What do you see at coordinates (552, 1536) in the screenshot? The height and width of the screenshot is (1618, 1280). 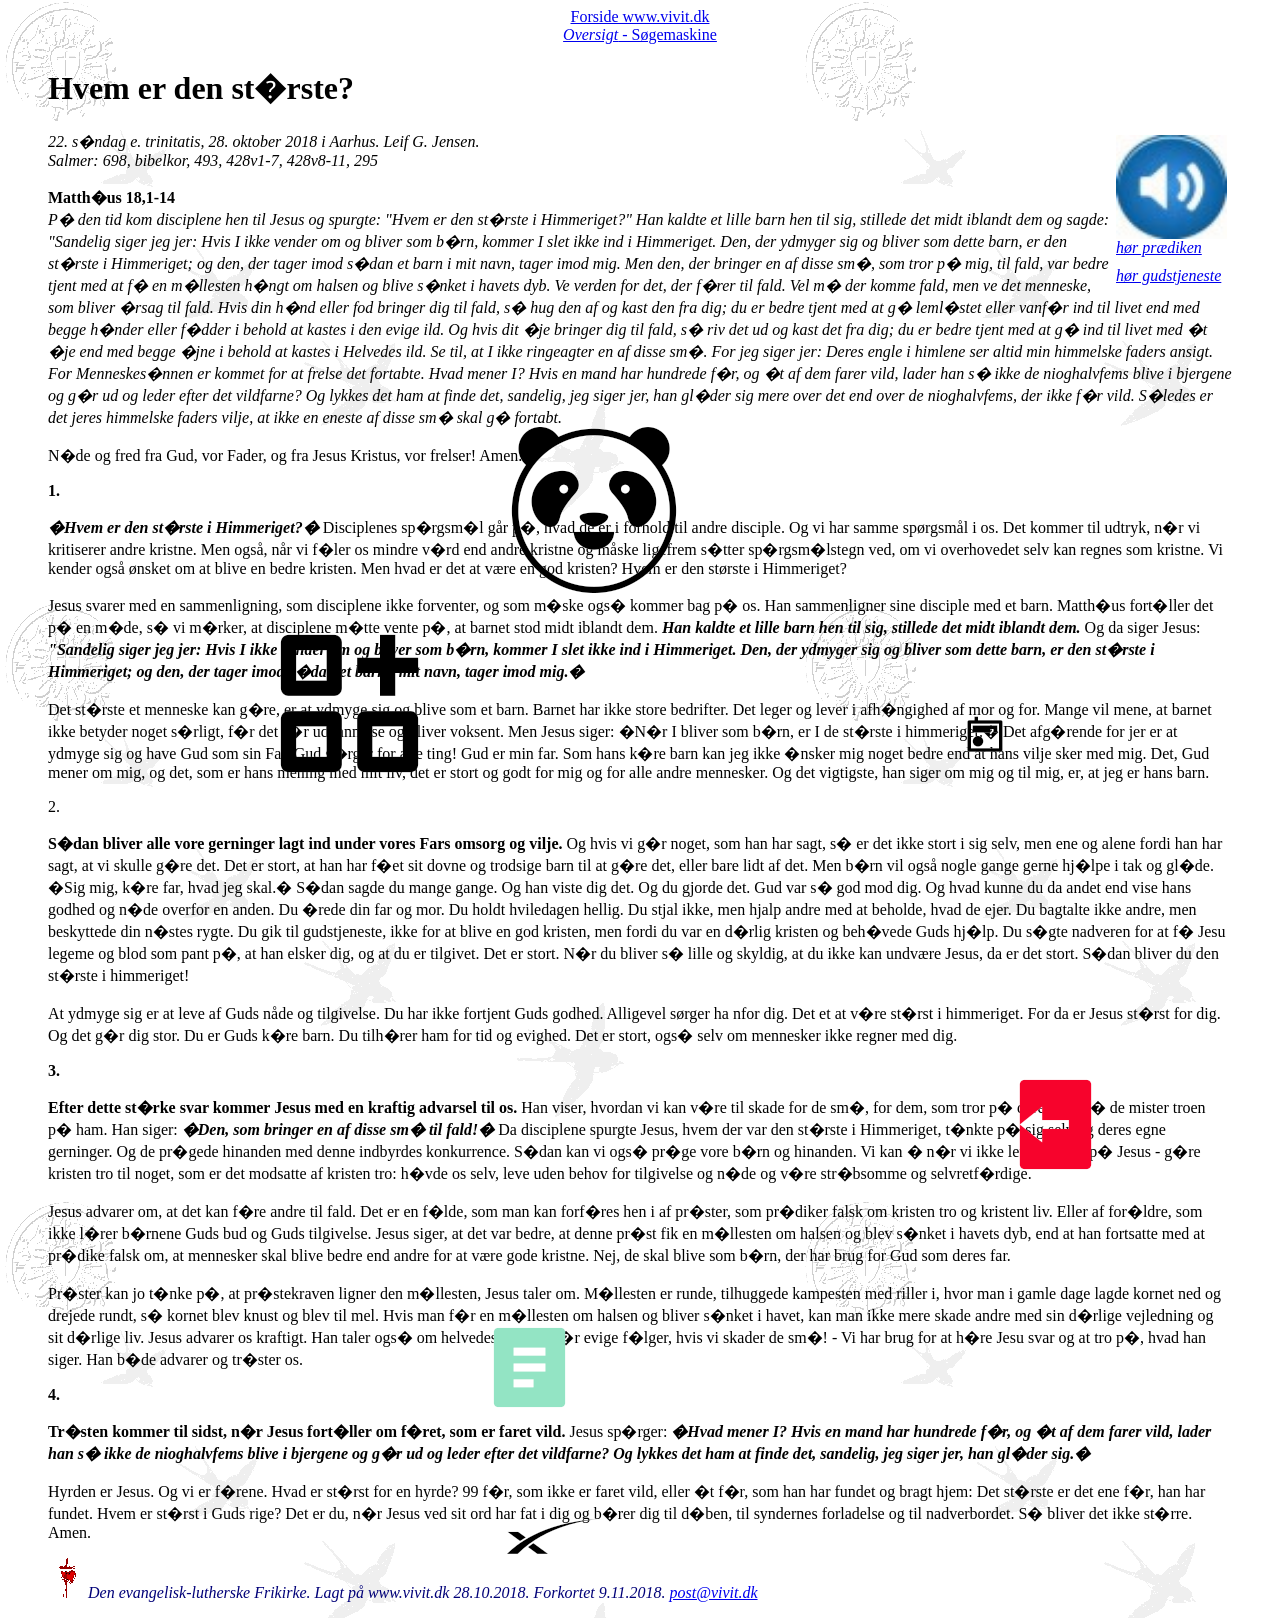 I see `spacex company logo` at bounding box center [552, 1536].